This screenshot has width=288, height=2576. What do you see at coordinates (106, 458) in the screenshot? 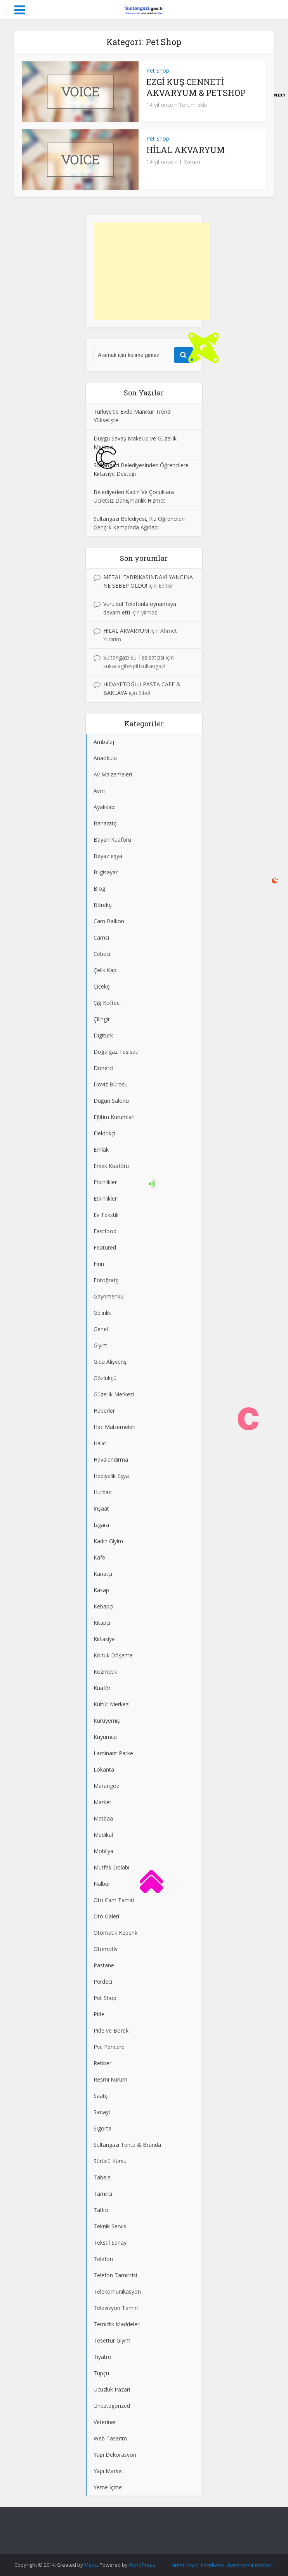
I see `link to Contentful CMS platform` at bounding box center [106, 458].